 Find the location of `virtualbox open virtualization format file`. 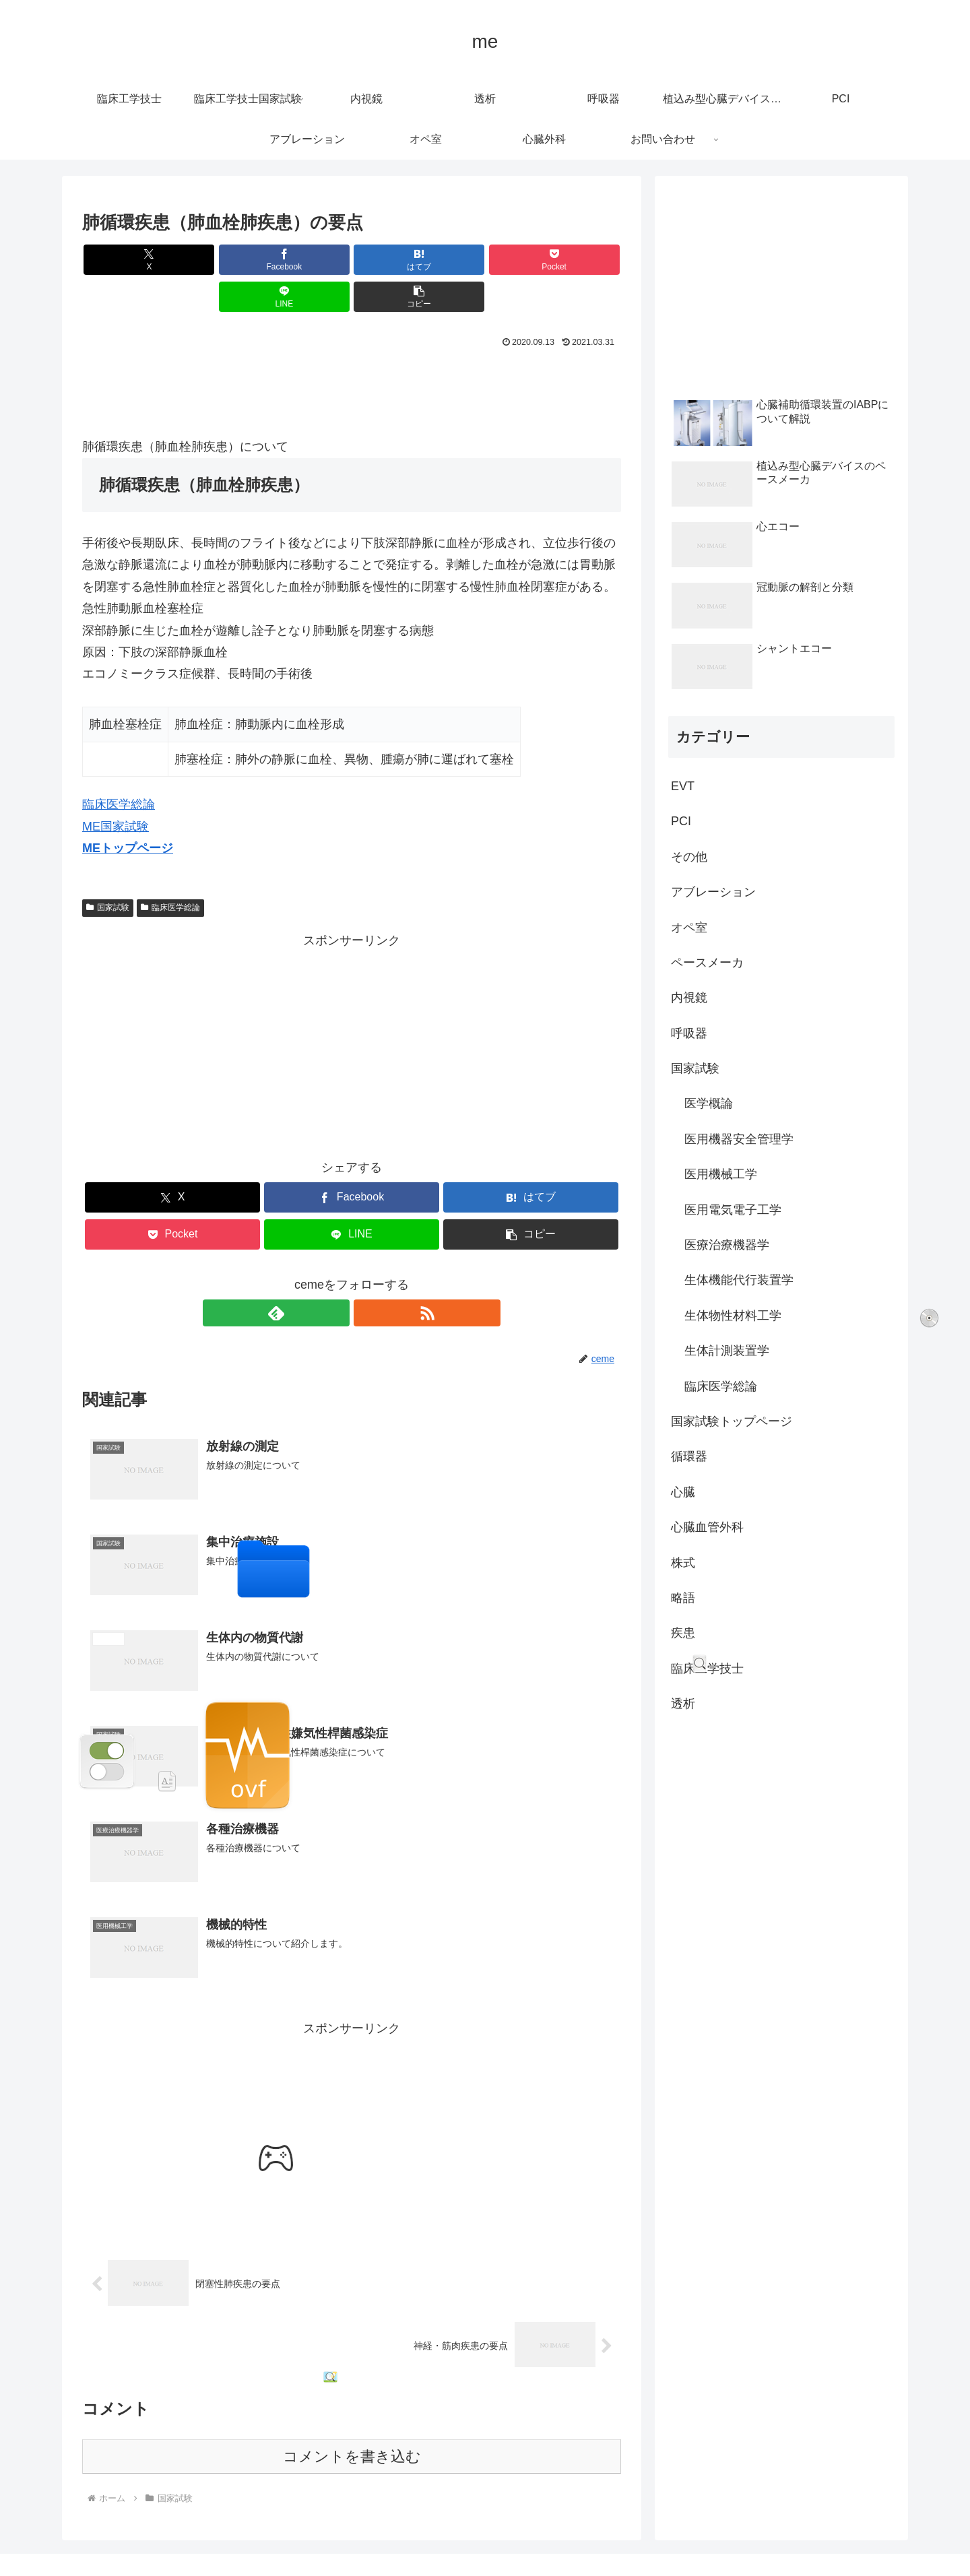

virtualbox open virtualization format file is located at coordinates (247, 1755).